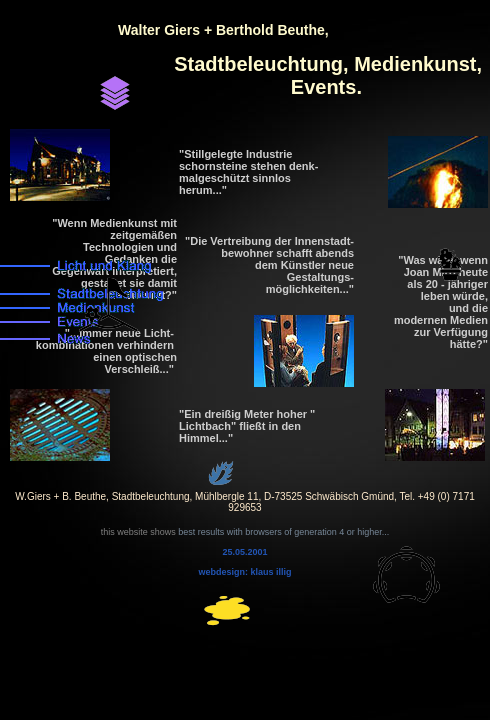  Describe the element at coordinates (115, 93) in the screenshot. I see `view layers or stacked elements` at that location.